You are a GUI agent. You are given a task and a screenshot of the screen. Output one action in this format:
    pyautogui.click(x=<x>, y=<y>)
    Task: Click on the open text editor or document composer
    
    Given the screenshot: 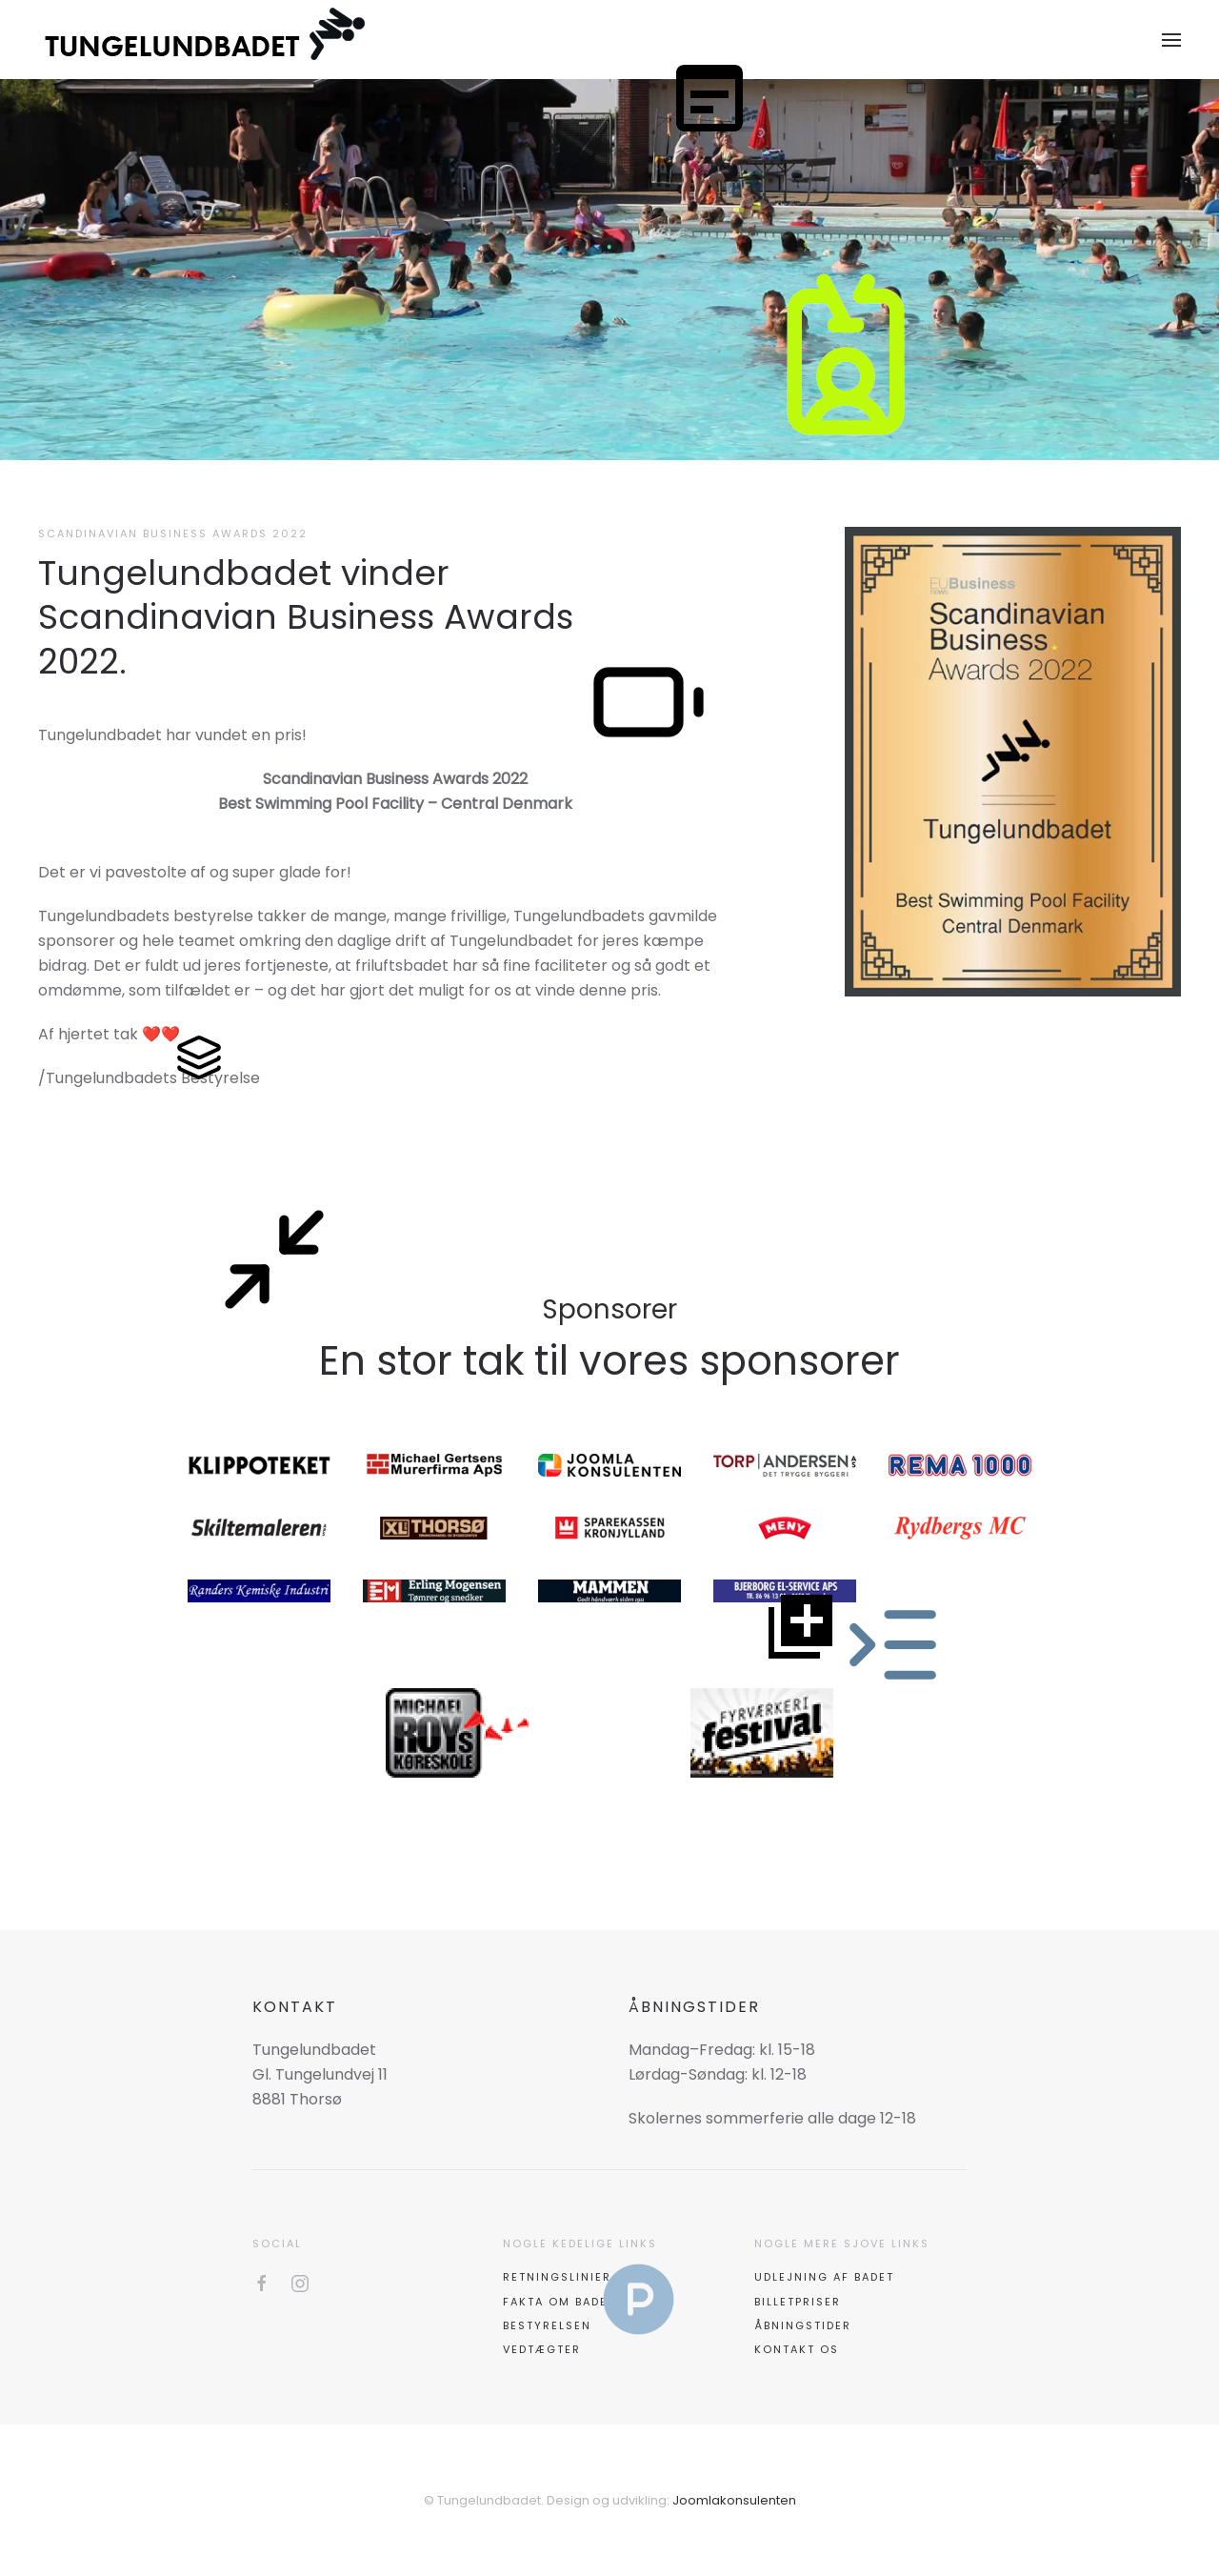 What is the action you would take?
    pyautogui.click(x=709, y=98)
    